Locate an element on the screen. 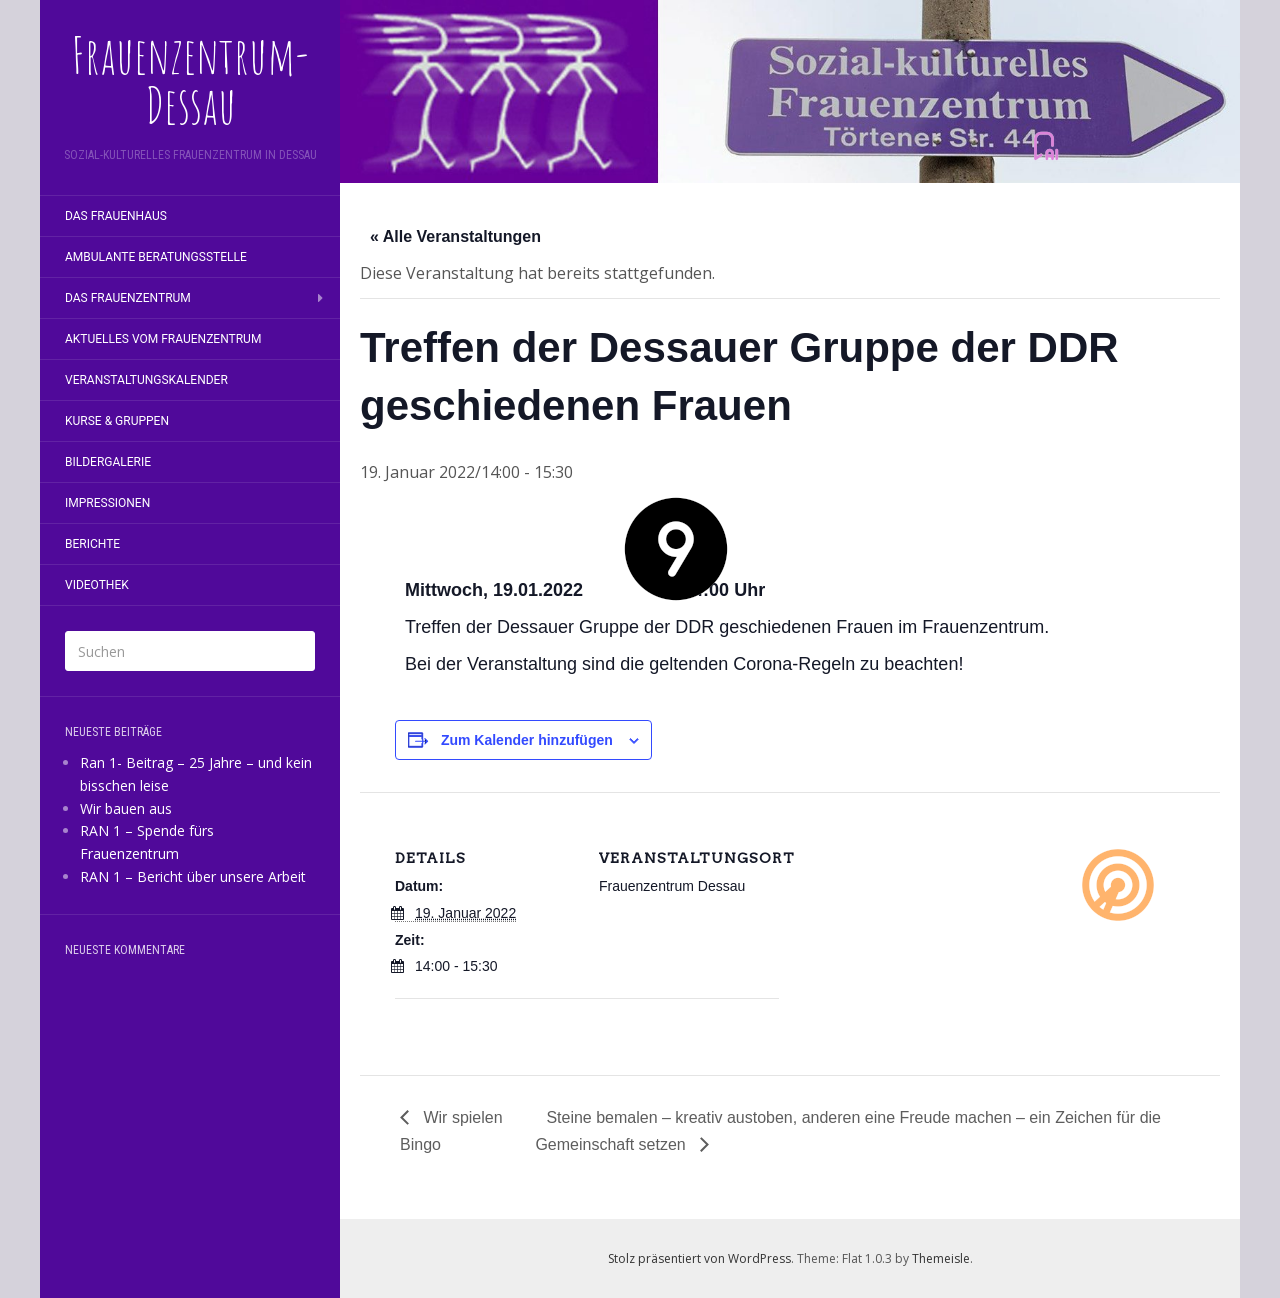  indicates item number nine in a list or sequence is located at coordinates (676, 549).